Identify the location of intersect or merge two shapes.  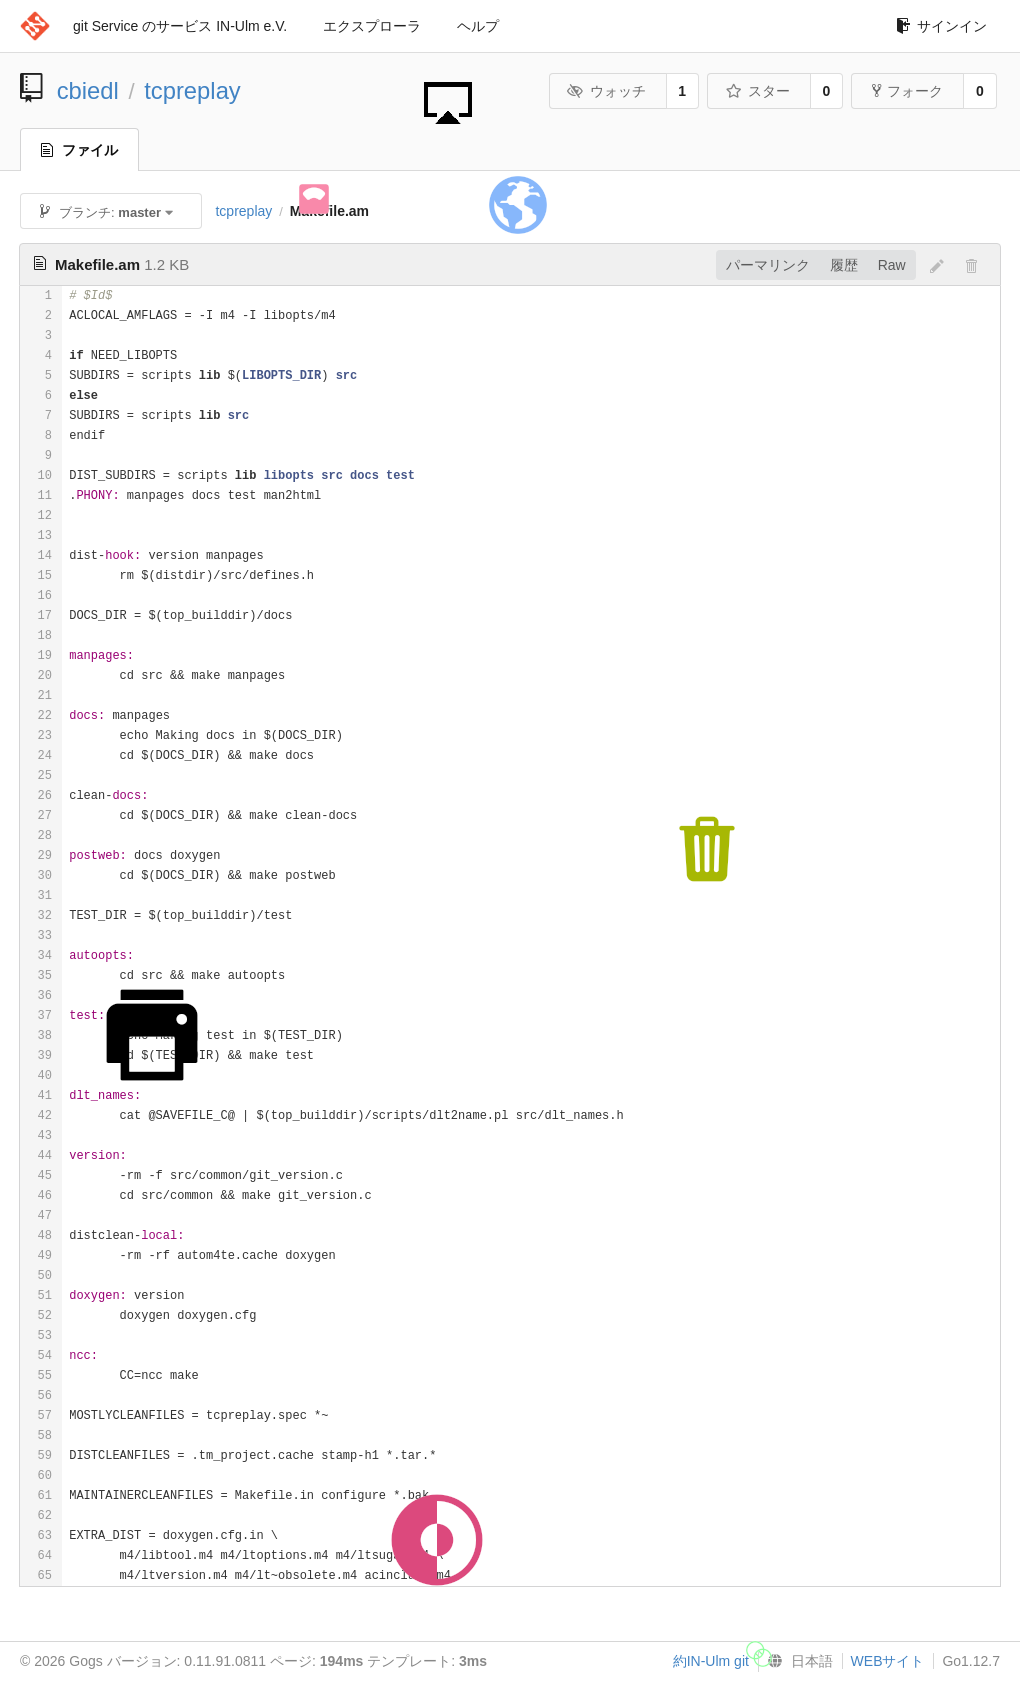
(759, 1654).